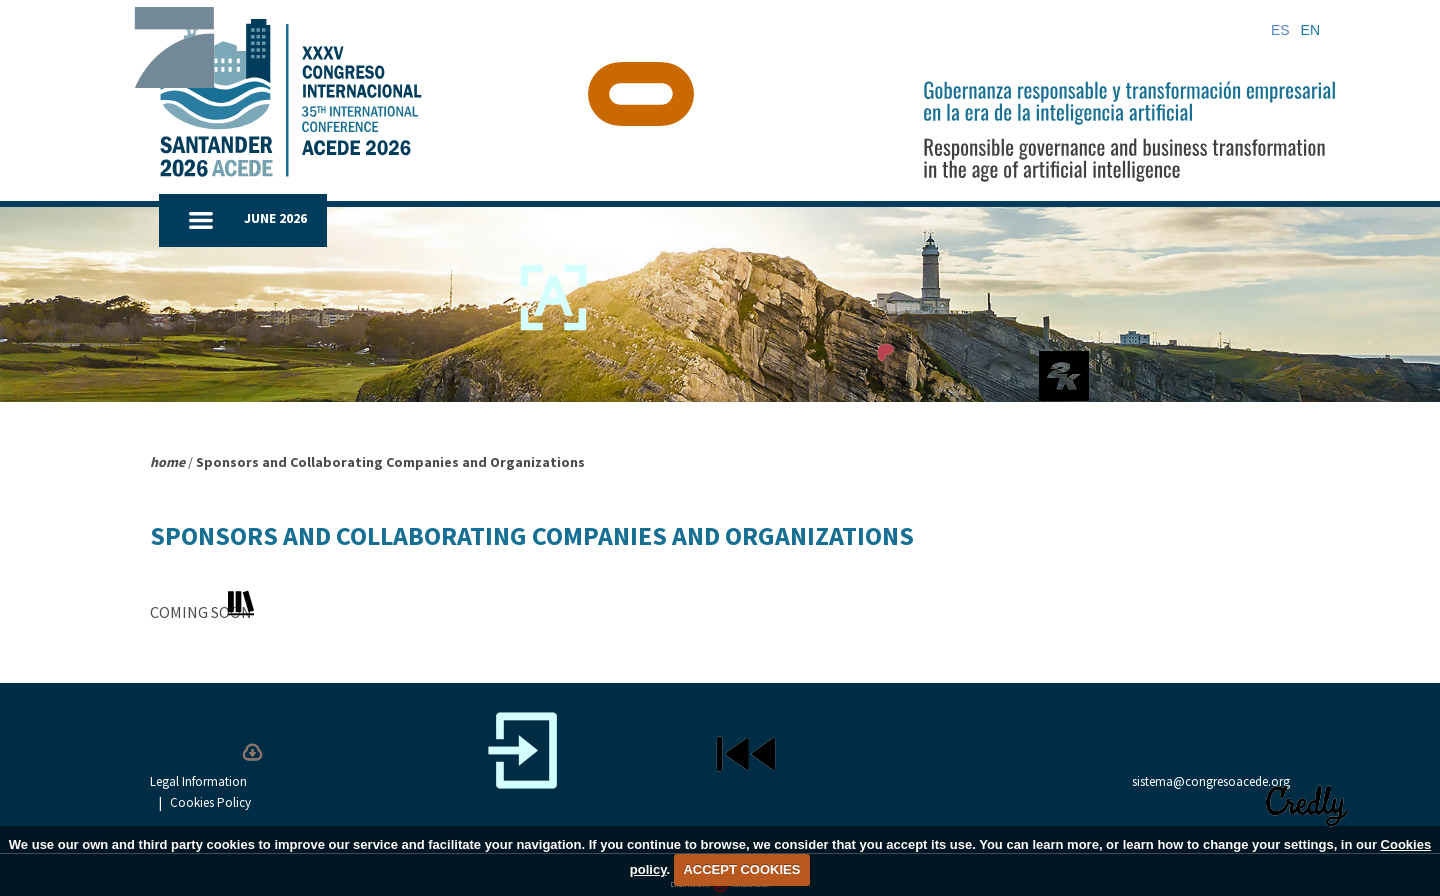 The width and height of the screenshot is (1440, 896). Describe the element at coordinates (641, 94) in the screenshot. I see `open Oculus VR app or settings` at that location.